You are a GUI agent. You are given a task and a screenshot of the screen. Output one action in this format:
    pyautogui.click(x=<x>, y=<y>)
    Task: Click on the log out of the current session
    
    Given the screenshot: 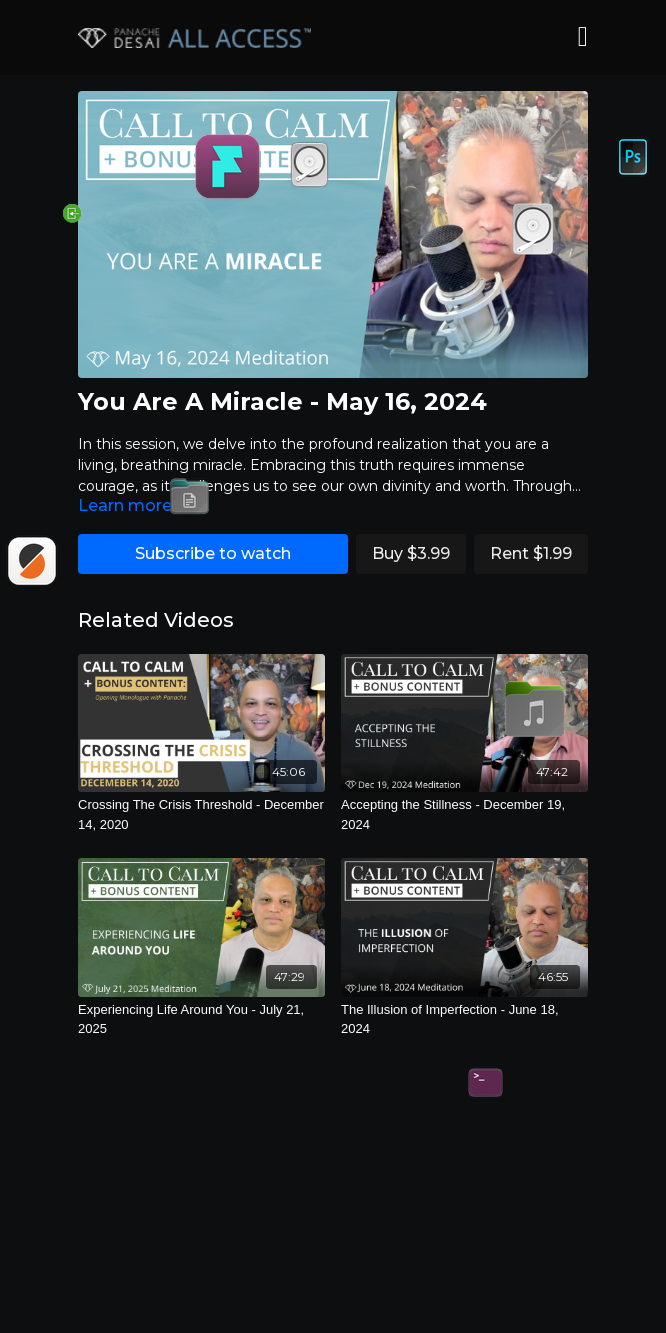 What is the action you would take?
    pyautogui.click(x=72, y=213)
    